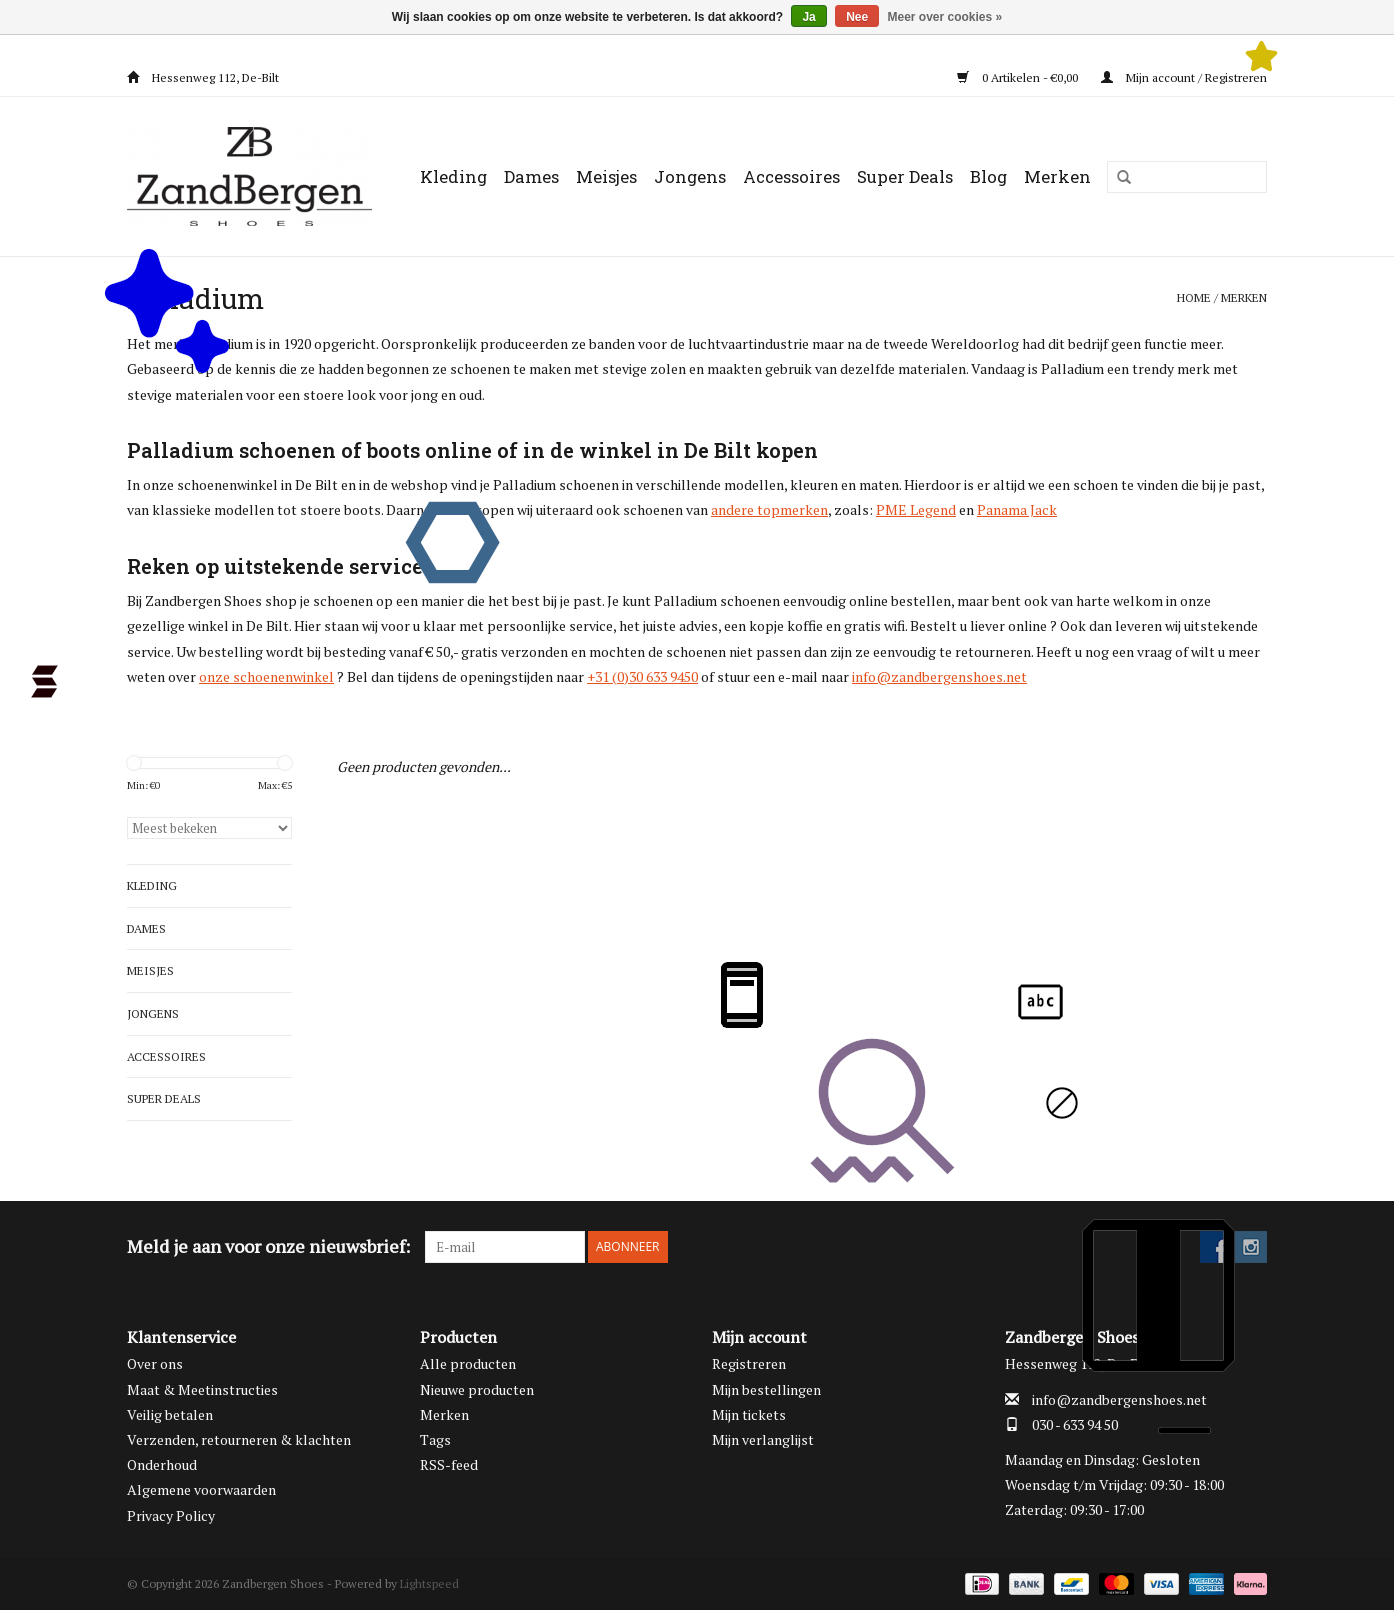  What do you see at coordinates (1184, 1430) in the screenshot?
I see `decrease quantity or value` at bounding box center [1184, 1430].